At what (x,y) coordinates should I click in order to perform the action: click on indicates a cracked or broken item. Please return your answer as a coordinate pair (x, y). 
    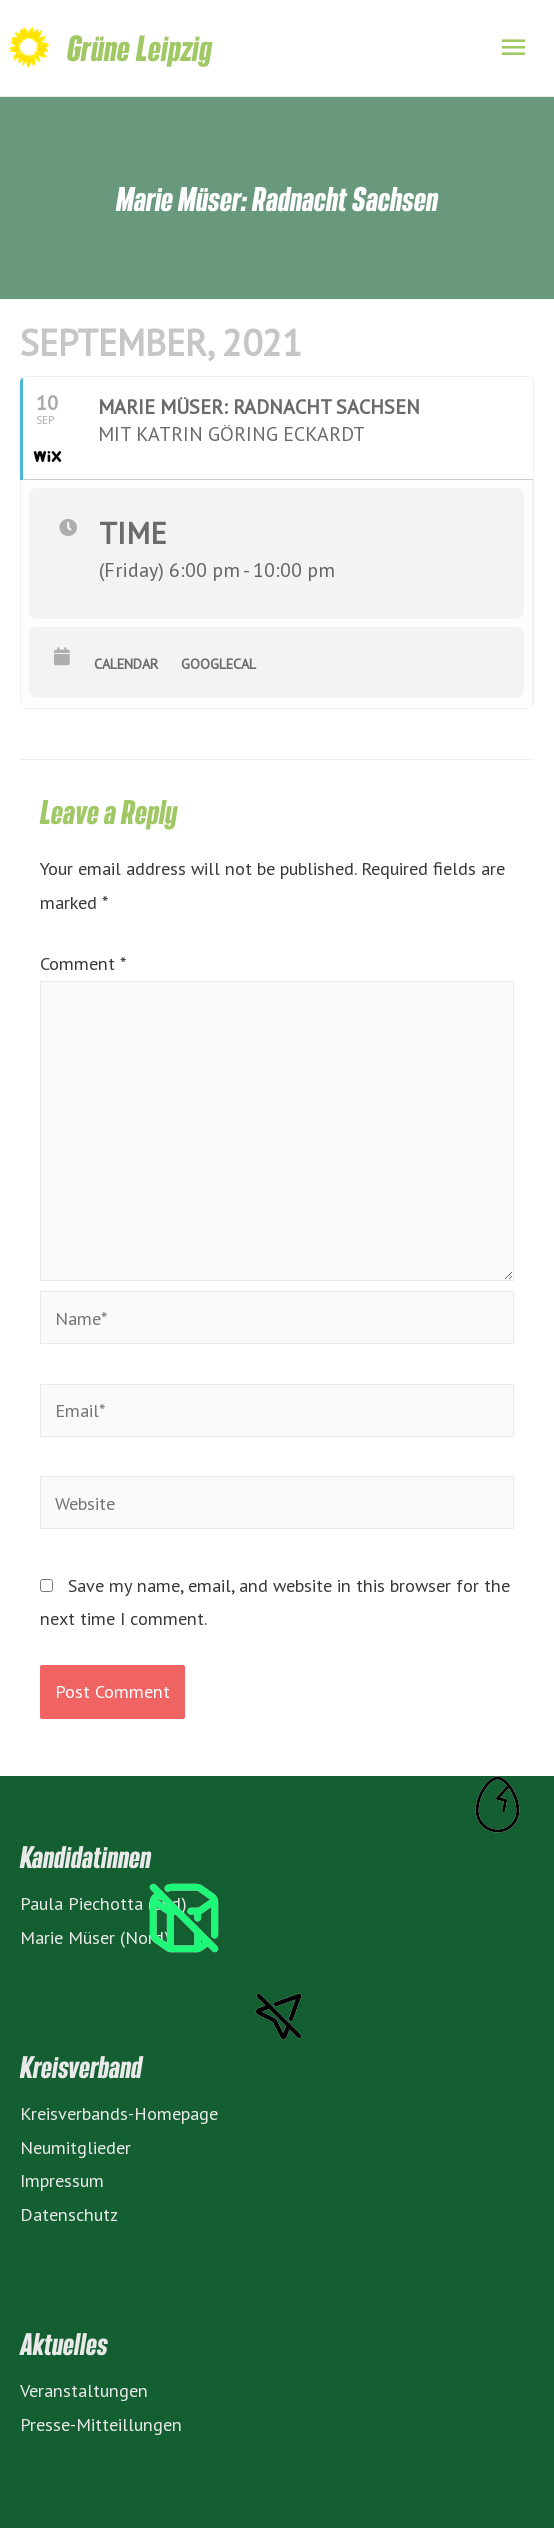
    Looking at the image, I should click on (497, 1804).